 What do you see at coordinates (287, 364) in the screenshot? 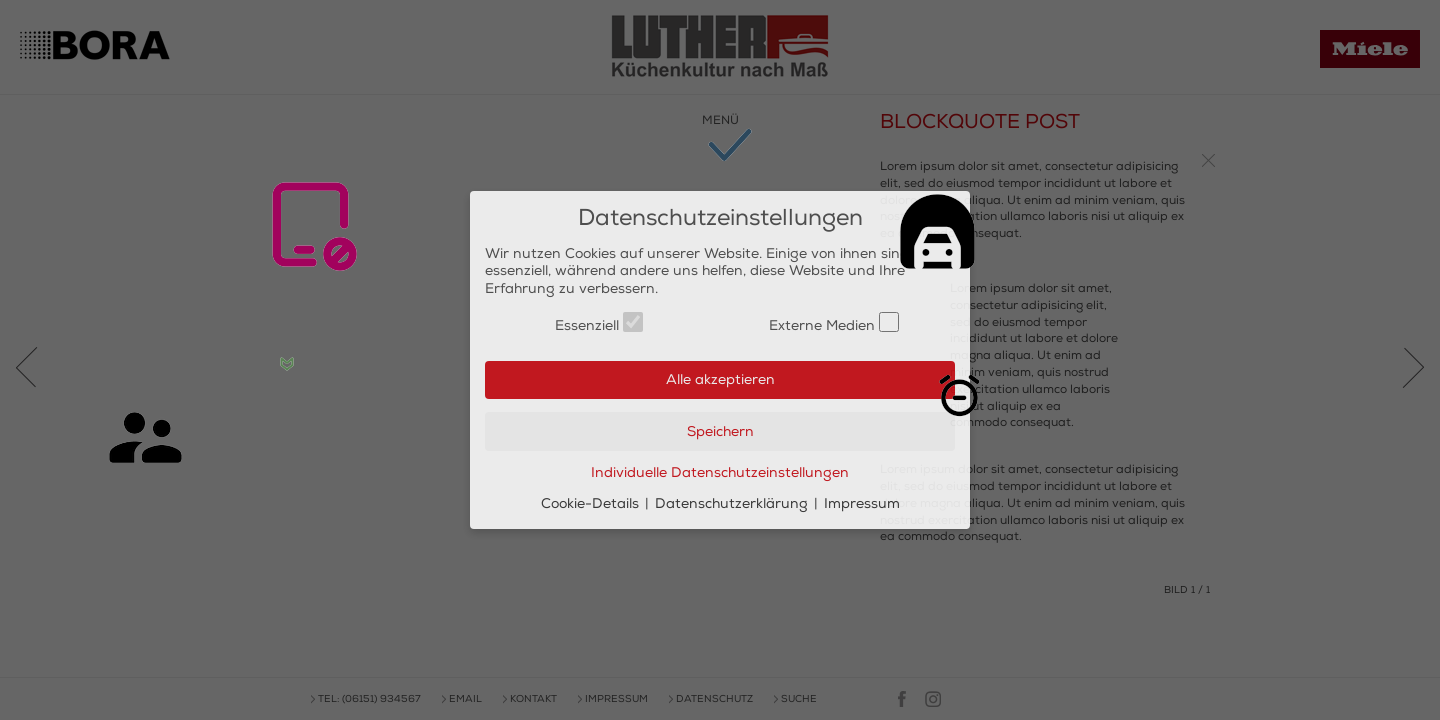
I see `expand or show more content below` at bounding box center [287, 364].